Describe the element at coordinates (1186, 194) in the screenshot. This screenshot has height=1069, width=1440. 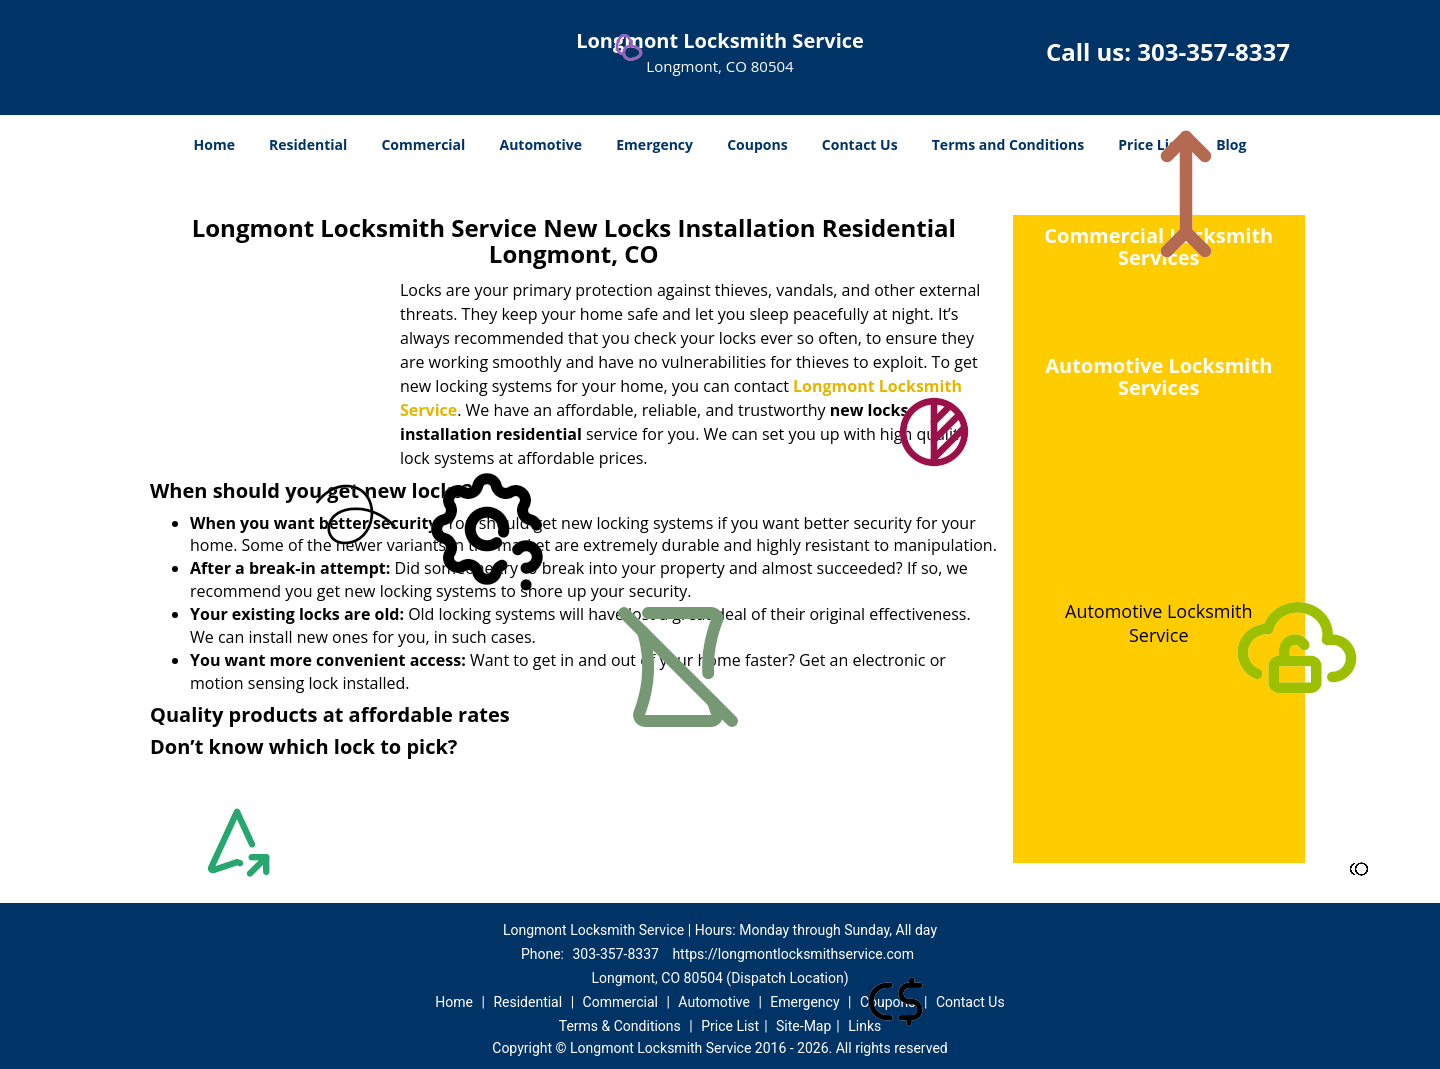
I see `scroll to top of page` at that location.